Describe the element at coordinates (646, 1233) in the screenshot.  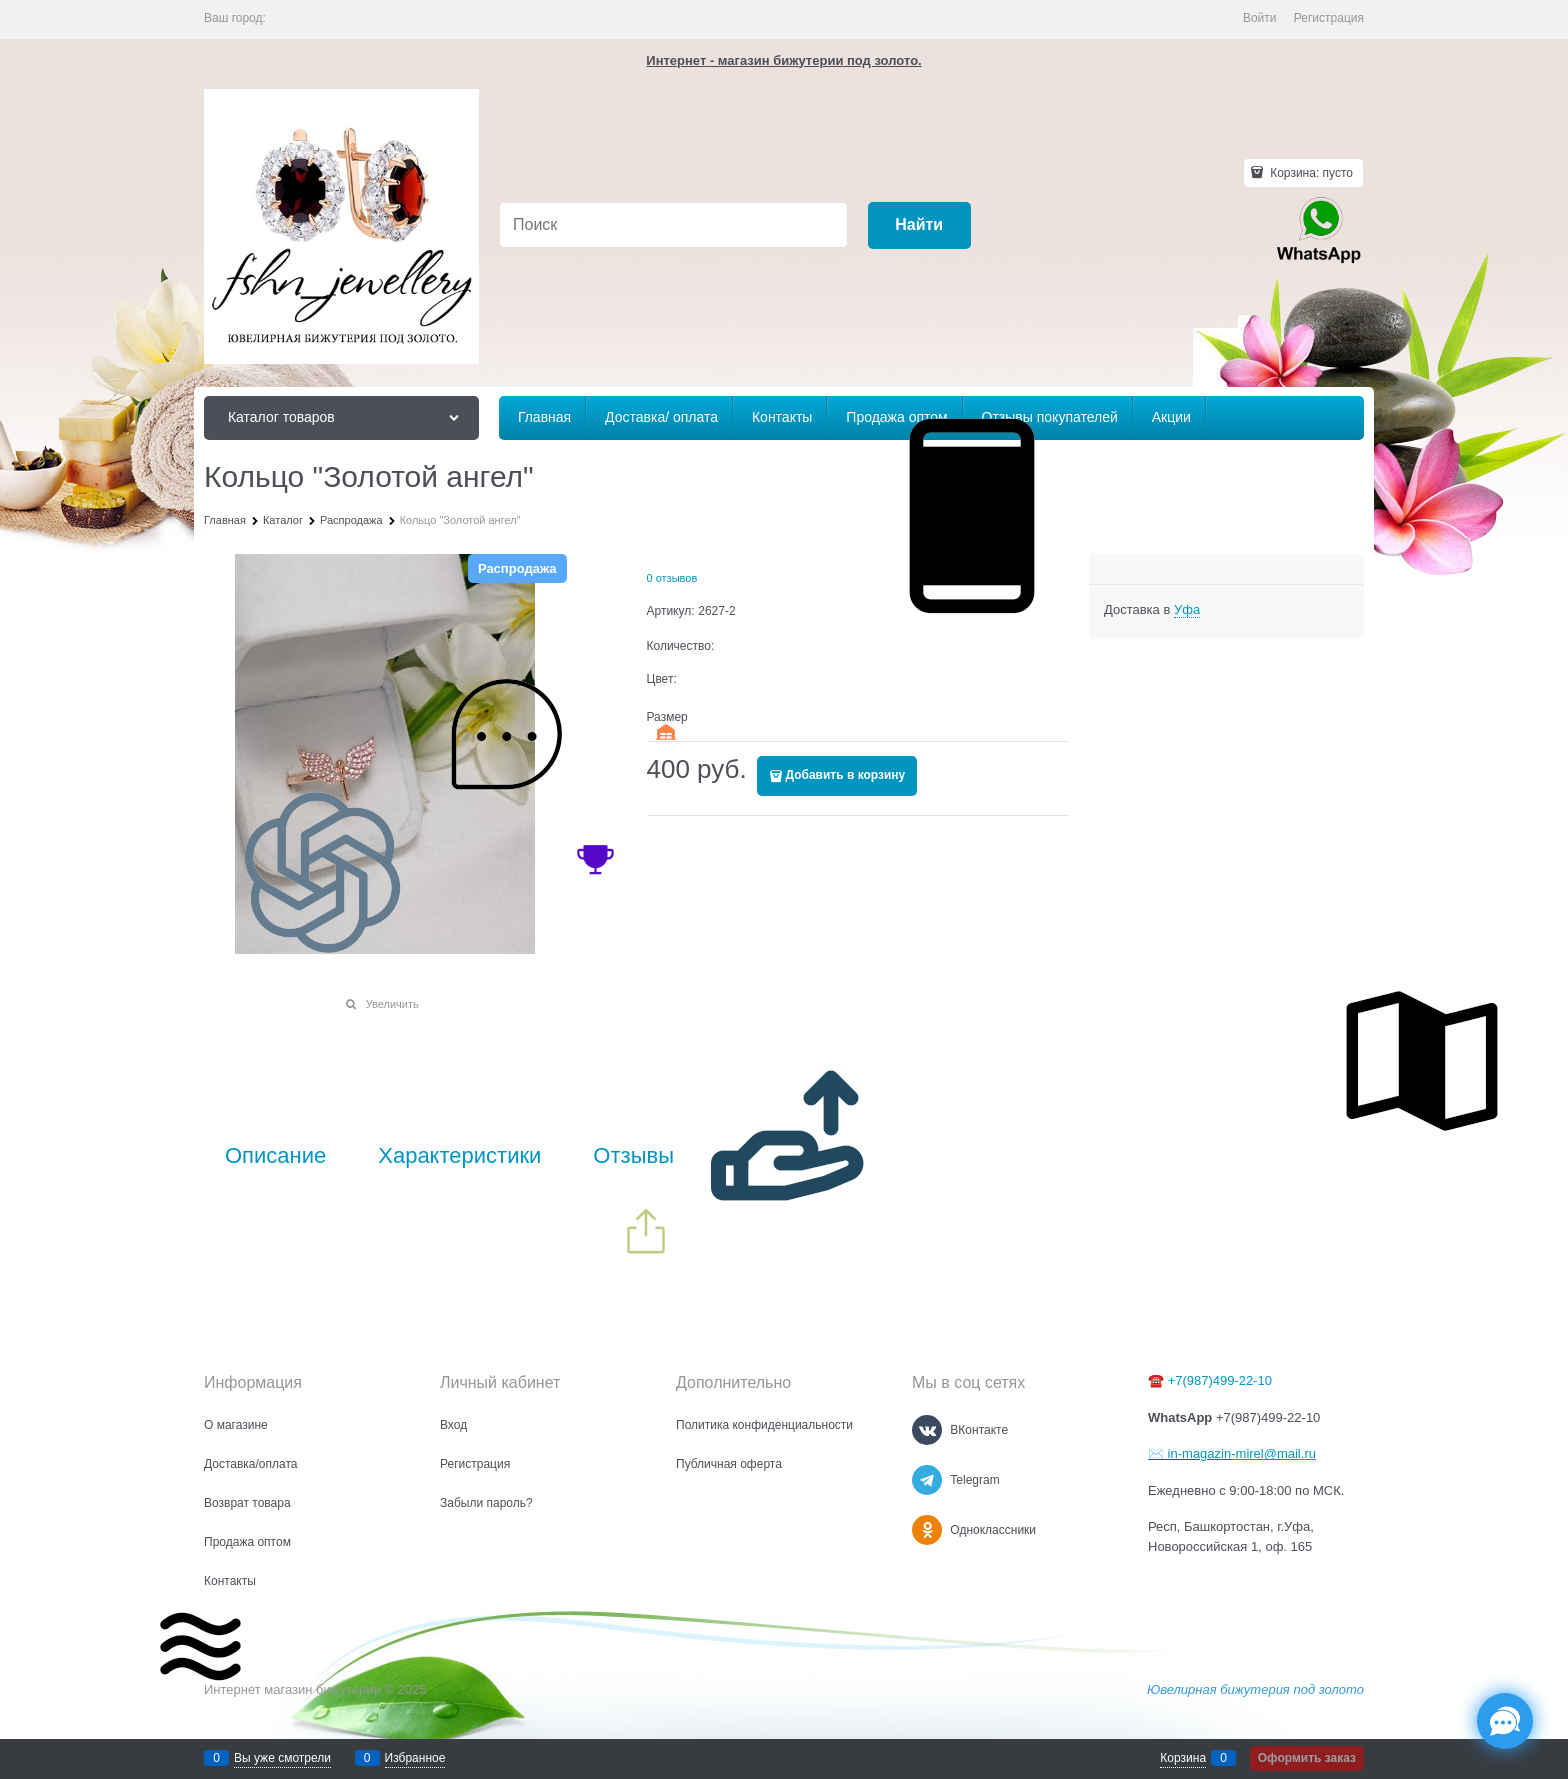
I see `export or share content to another app` at that location.